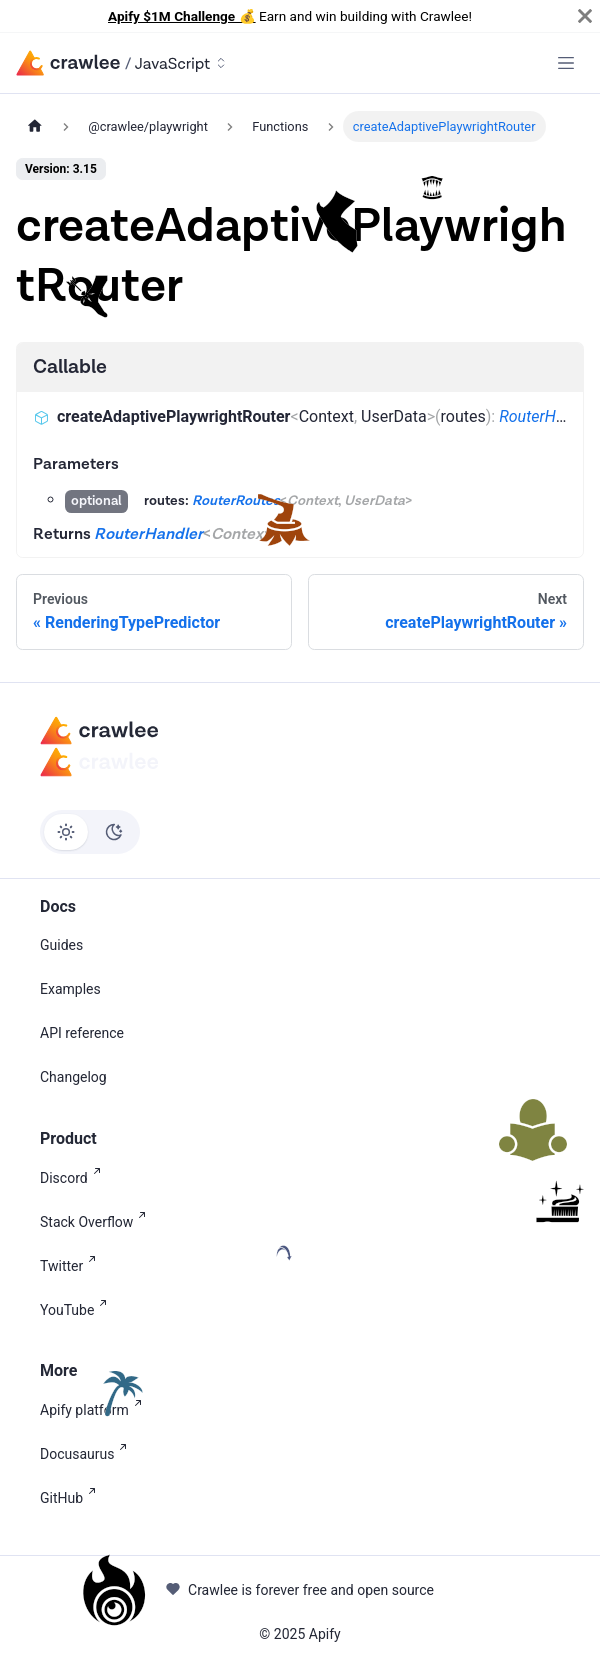  Describe the element at coordinates (122, 1393) in the screenshot. I see `indicates tropical or beach-themed content` at that location.